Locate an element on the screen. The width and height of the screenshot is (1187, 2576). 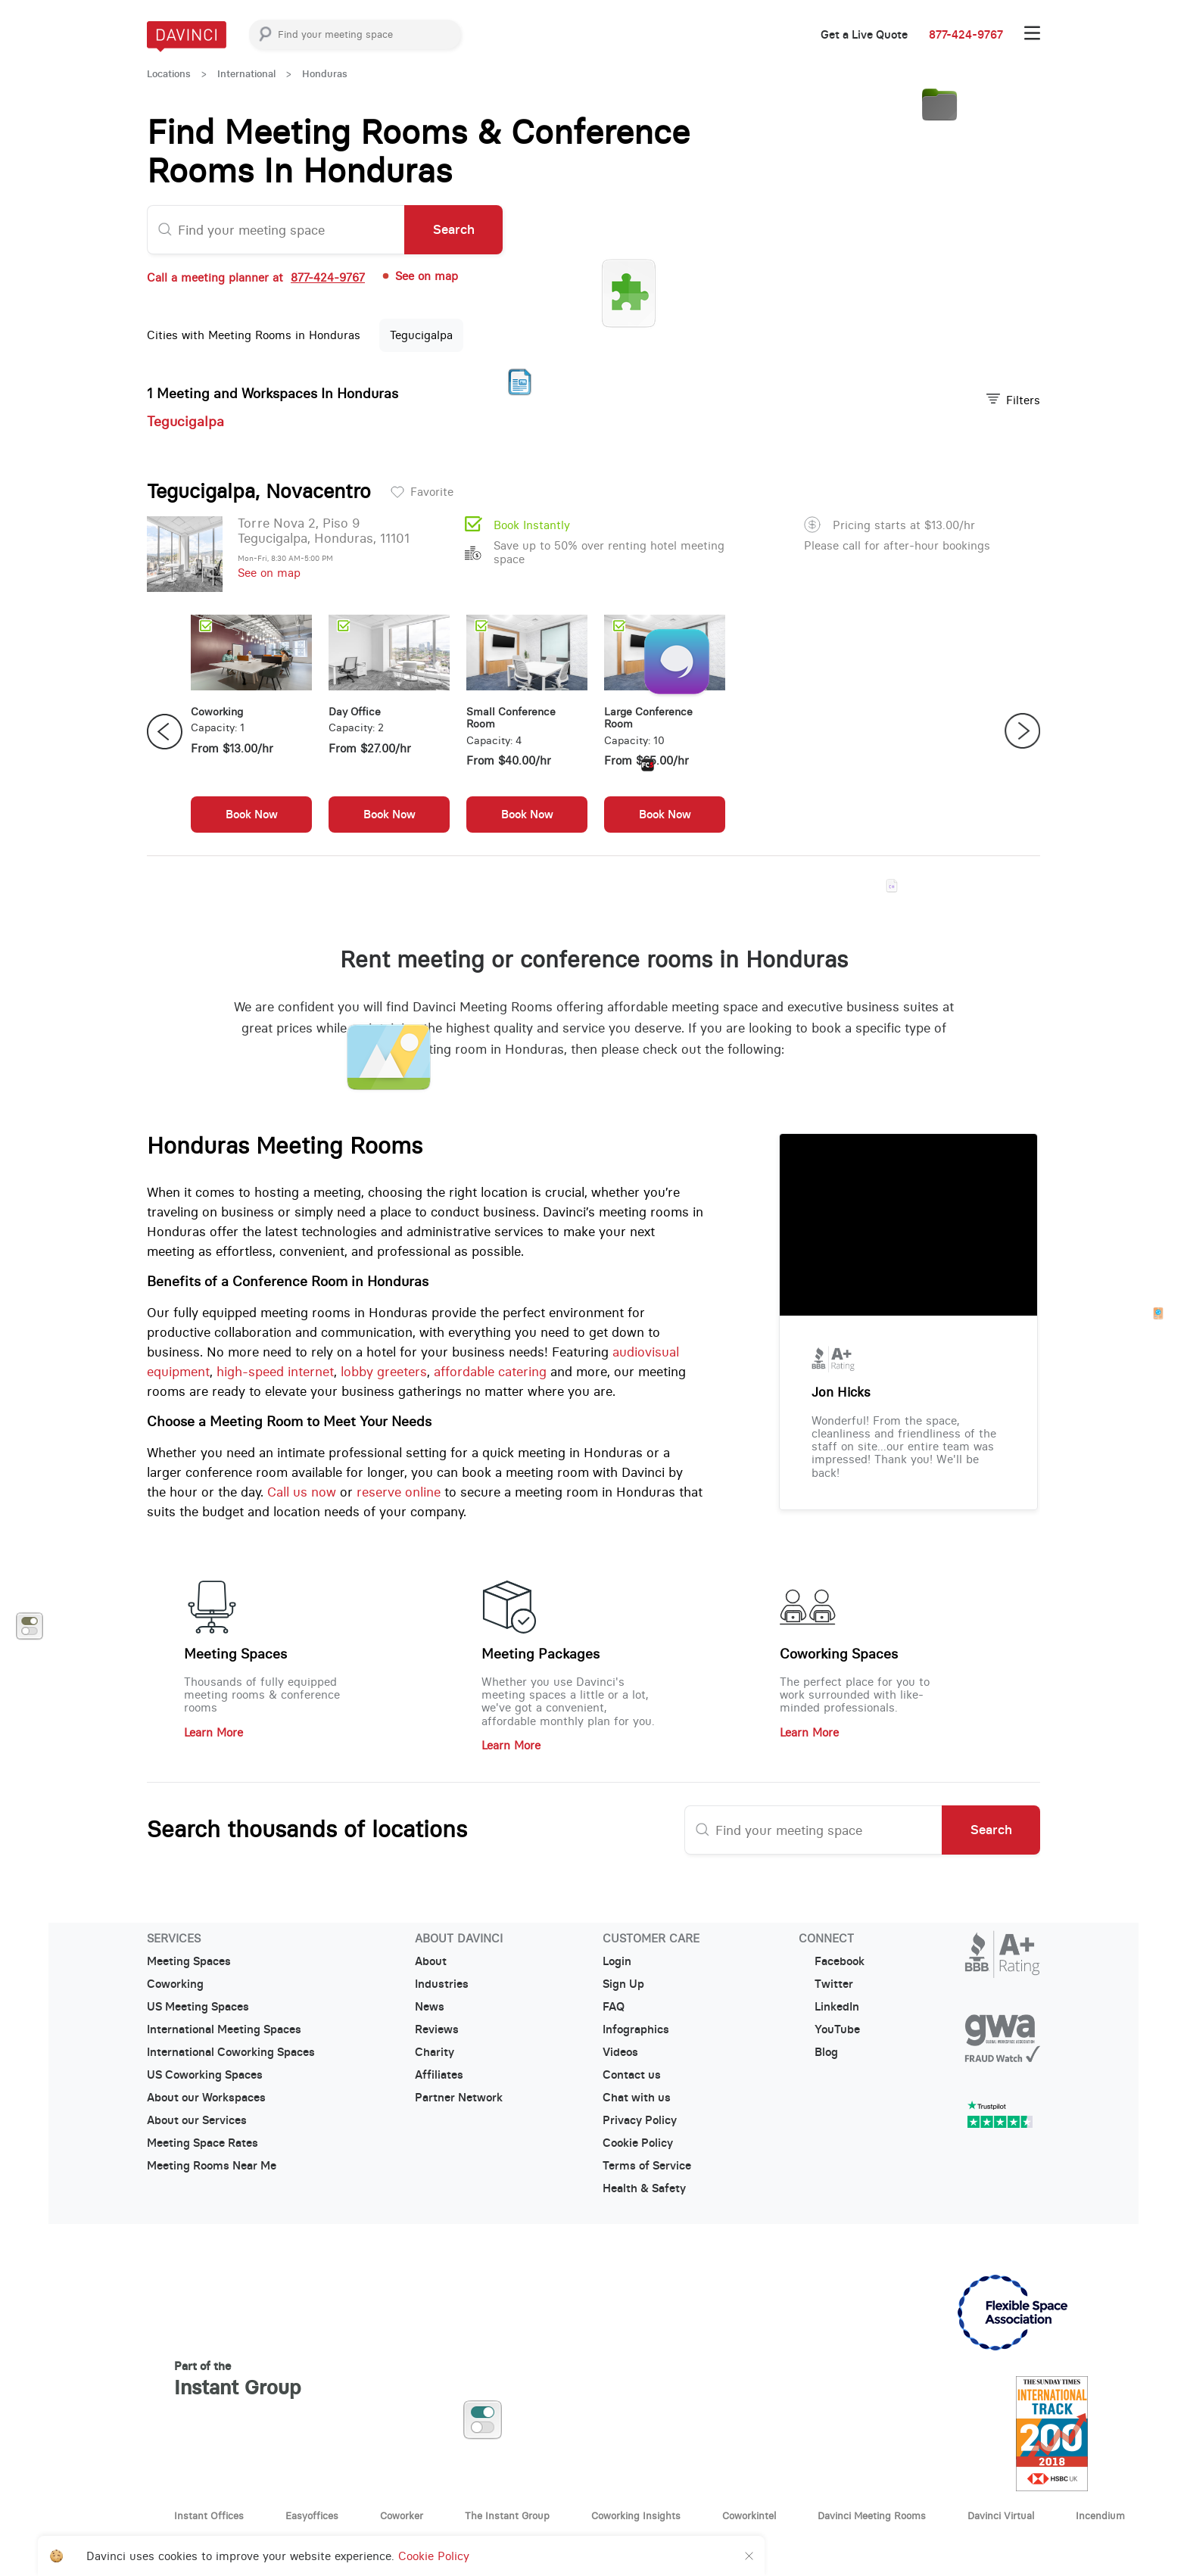
open gnome tweaks settings is located at coordinates (30, 1626).